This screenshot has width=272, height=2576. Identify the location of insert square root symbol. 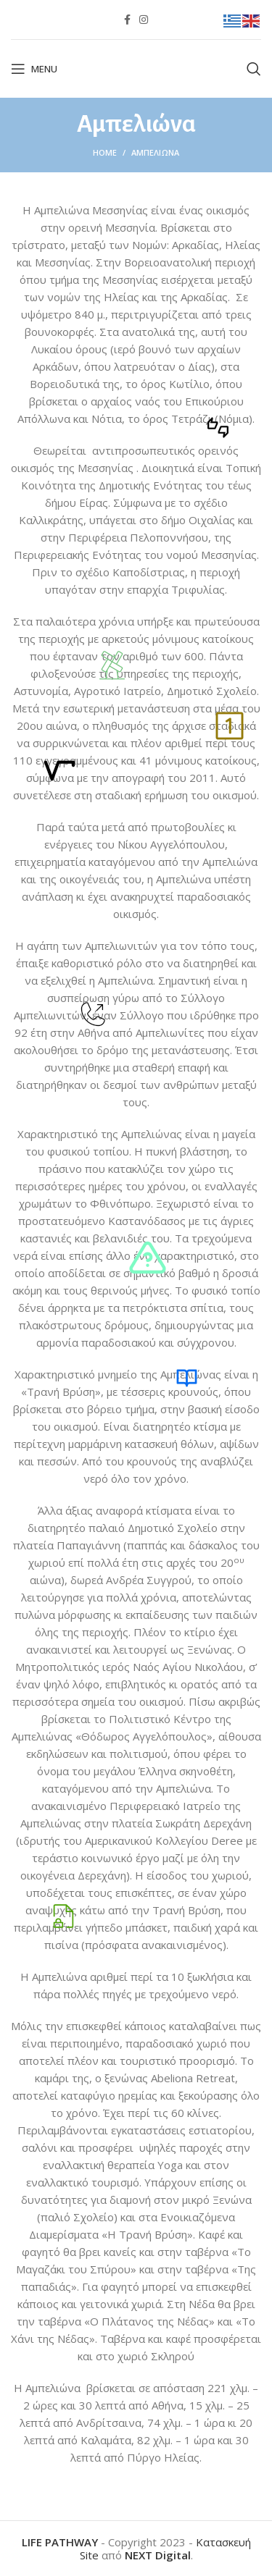
(58, 768).